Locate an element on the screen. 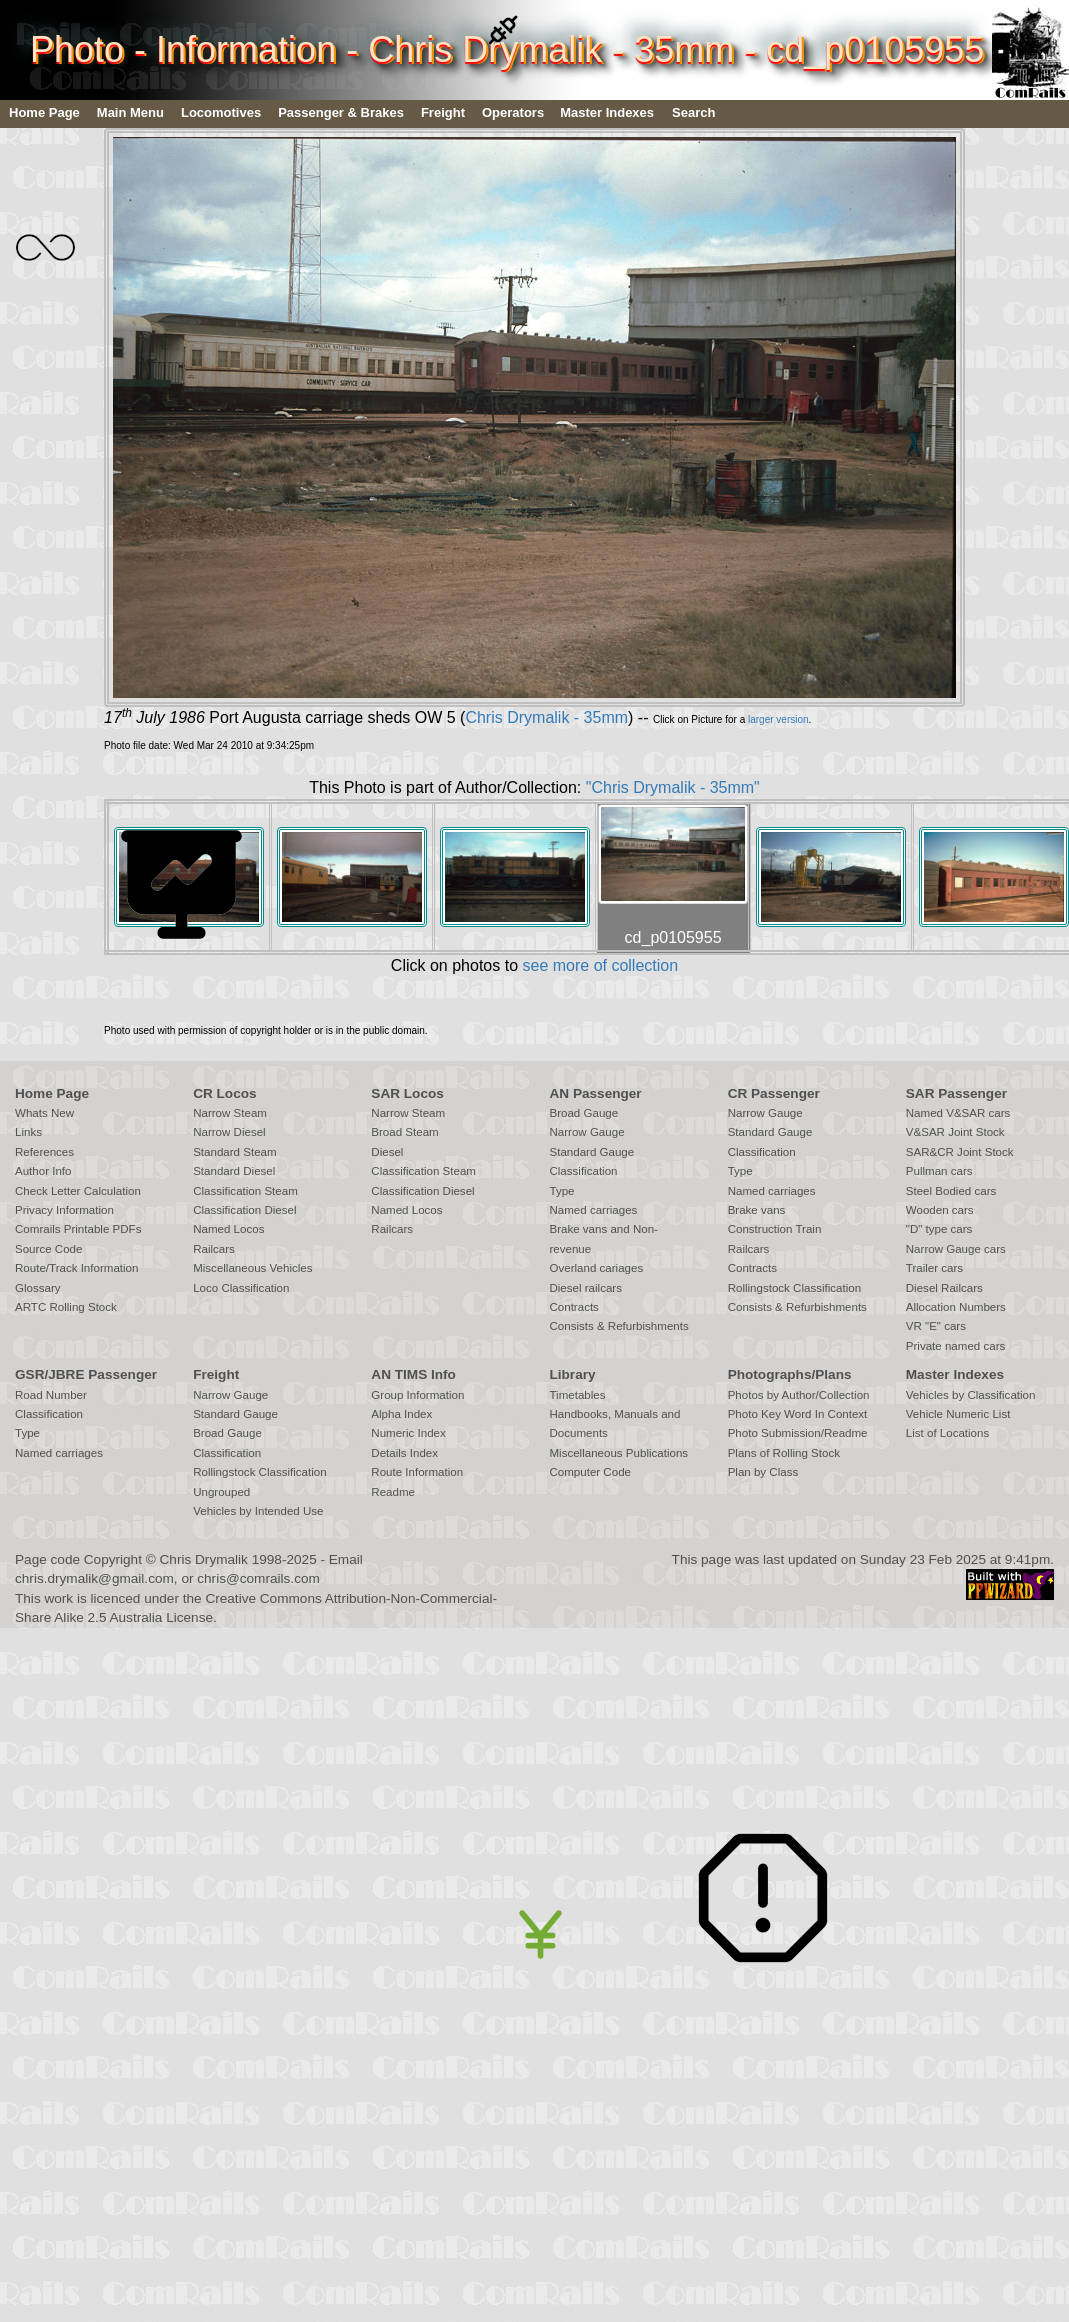  indicates a warning or critical alert is located at coordinates (763, 1898).